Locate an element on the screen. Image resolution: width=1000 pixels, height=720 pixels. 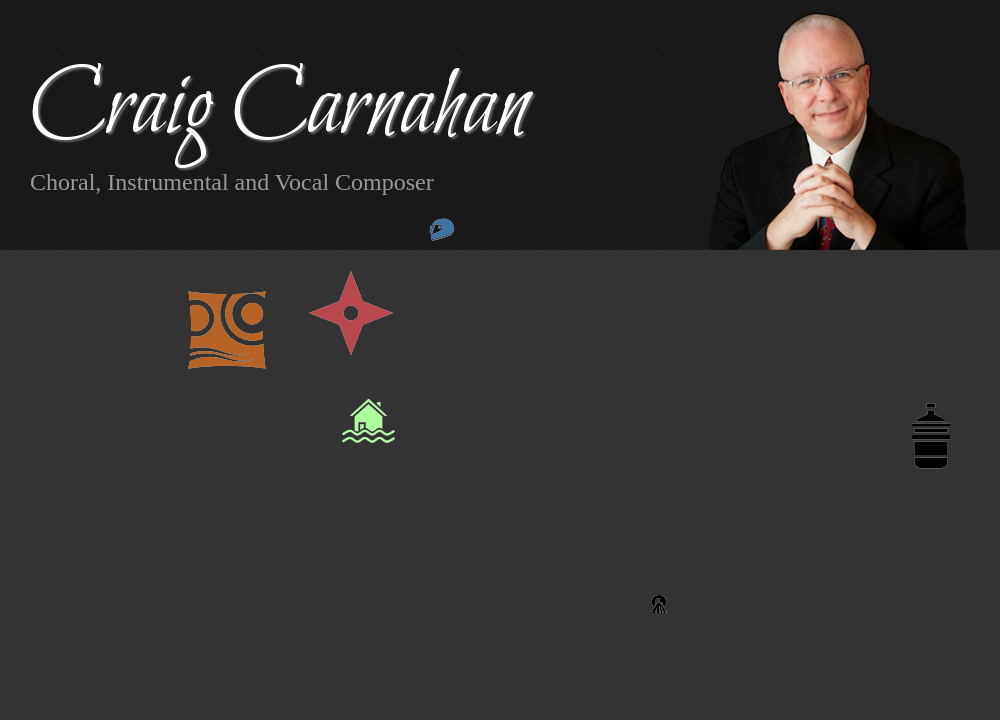
throwing star weapon in a game inventory is located at coordinates (351, 313).